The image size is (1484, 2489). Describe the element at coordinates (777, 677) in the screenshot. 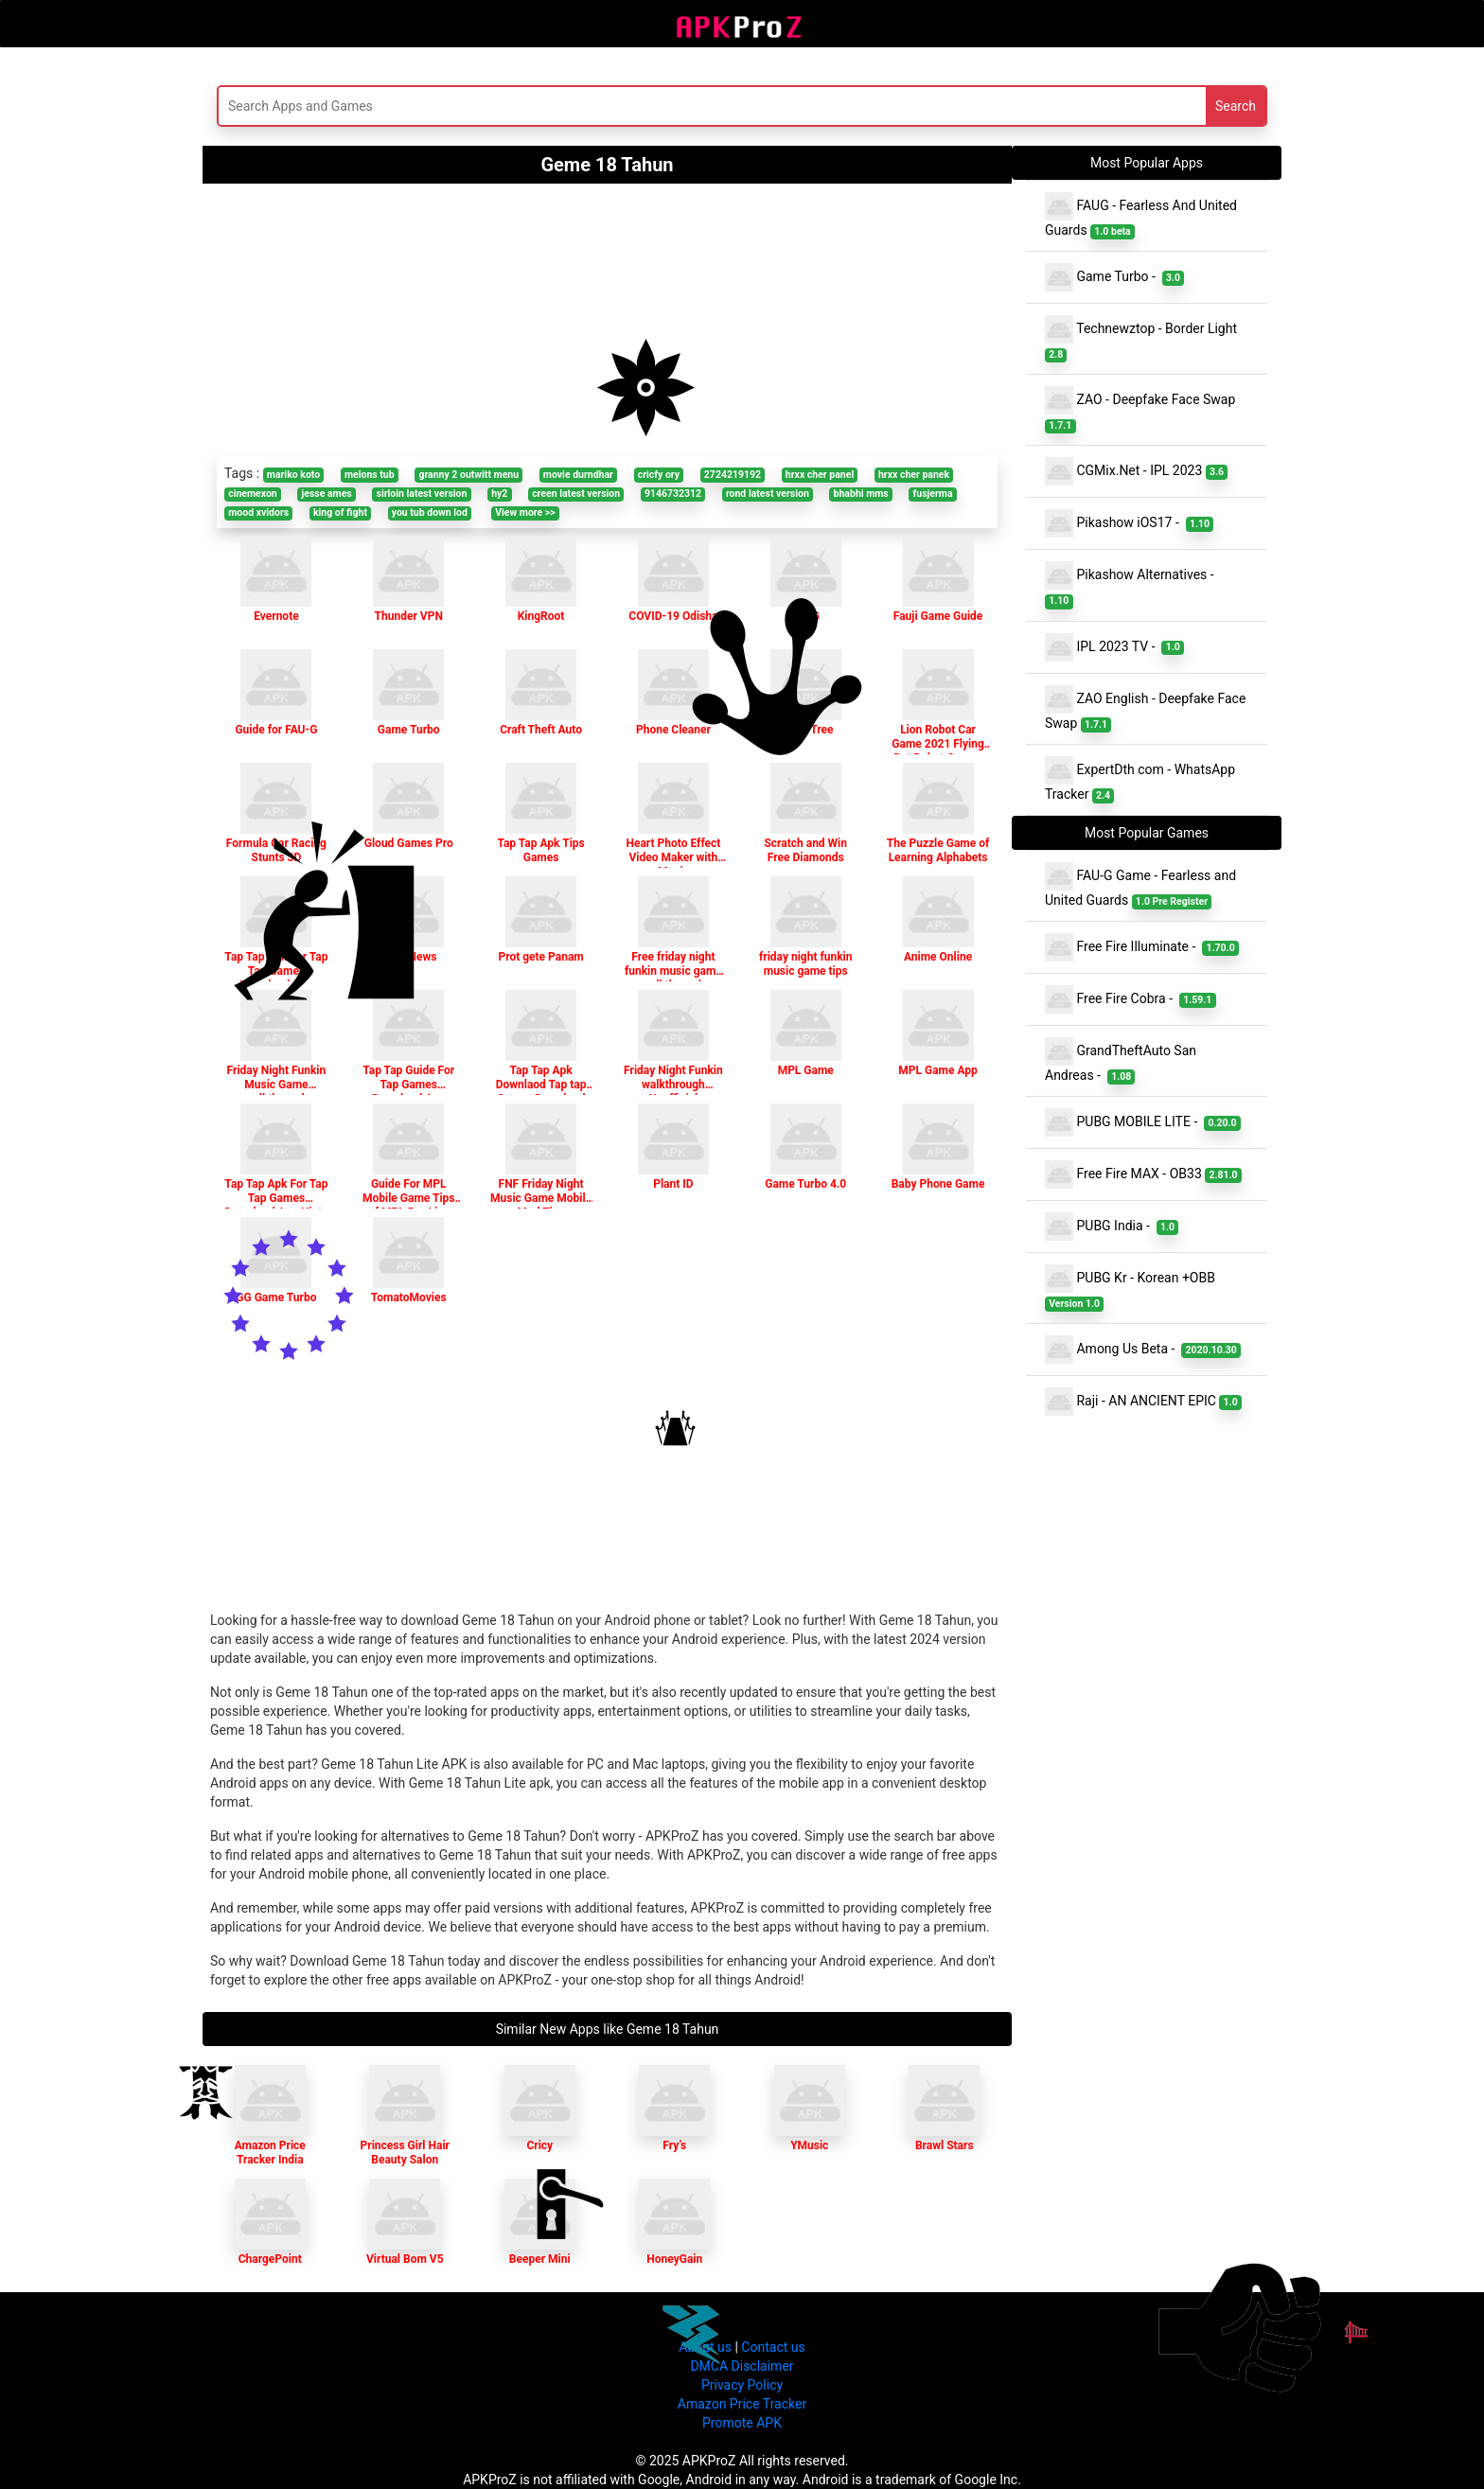

I see `amphibian or frog-related game element` at that location.